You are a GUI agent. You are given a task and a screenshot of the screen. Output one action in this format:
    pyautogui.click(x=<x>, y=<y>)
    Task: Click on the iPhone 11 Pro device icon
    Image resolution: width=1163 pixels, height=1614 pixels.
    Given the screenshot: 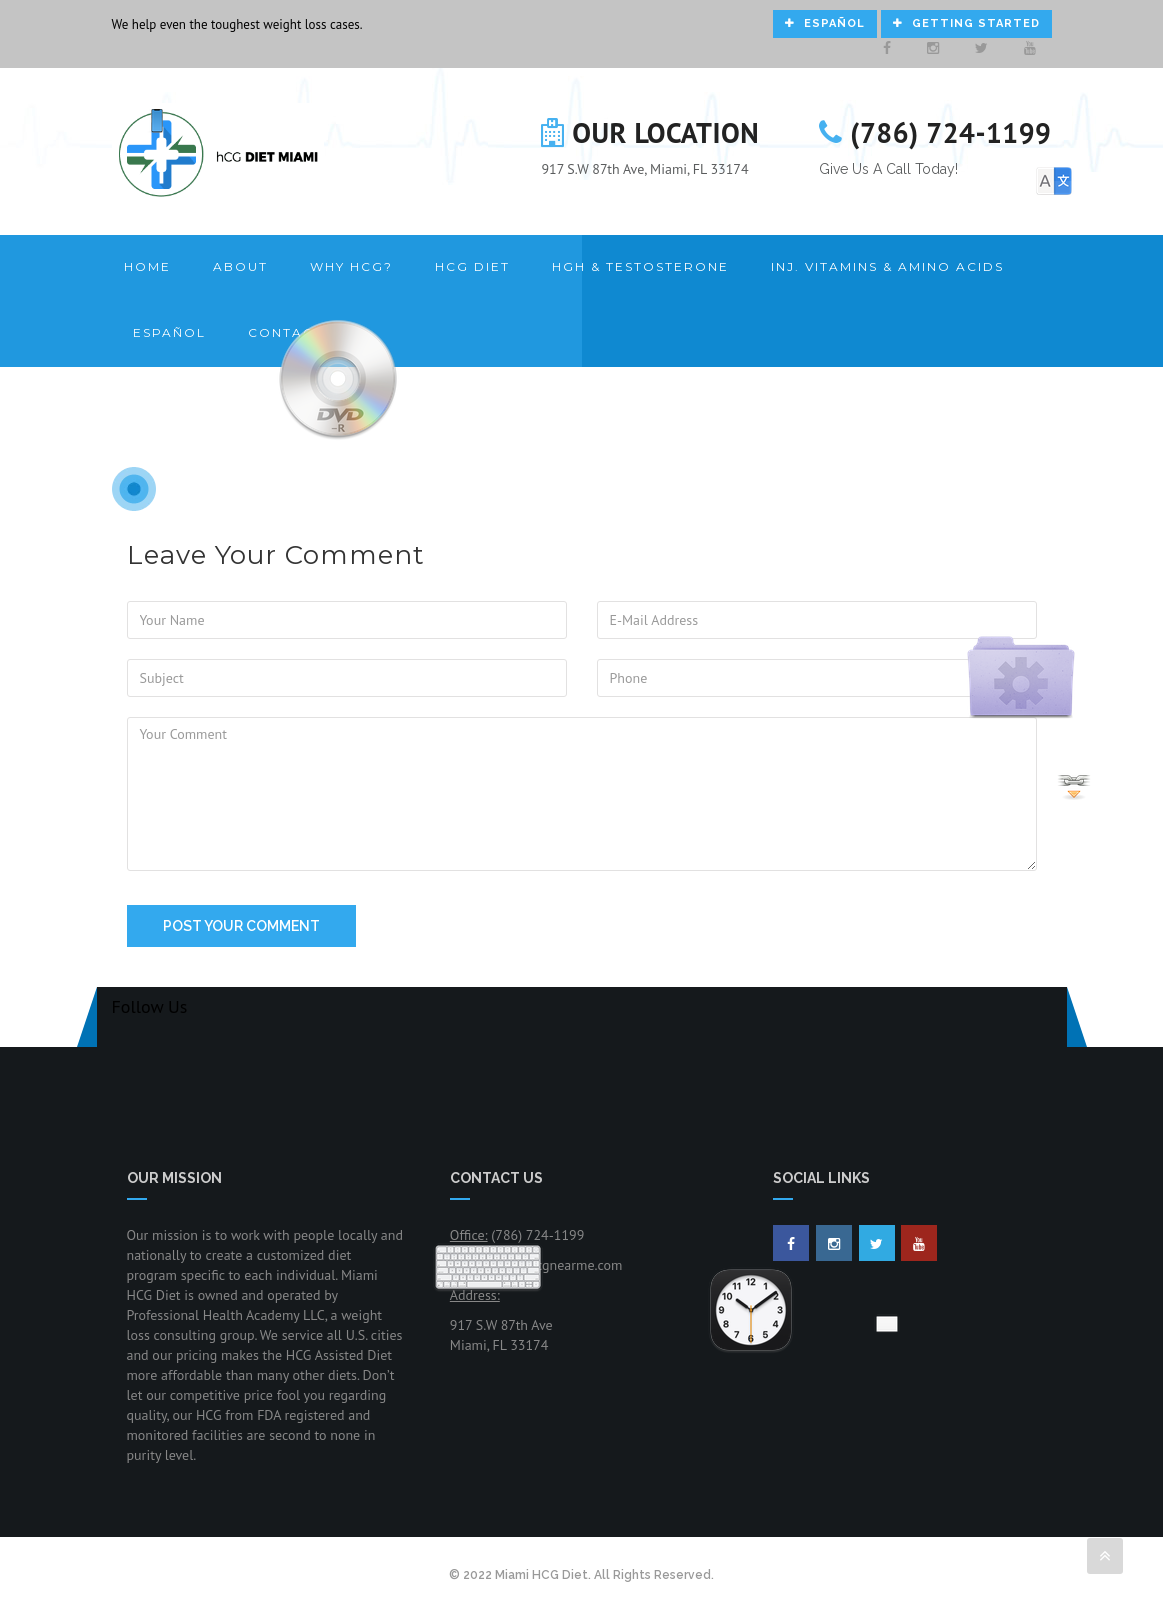 What is the action you would take?
    pyautogui.click(x=157, y=121)
    